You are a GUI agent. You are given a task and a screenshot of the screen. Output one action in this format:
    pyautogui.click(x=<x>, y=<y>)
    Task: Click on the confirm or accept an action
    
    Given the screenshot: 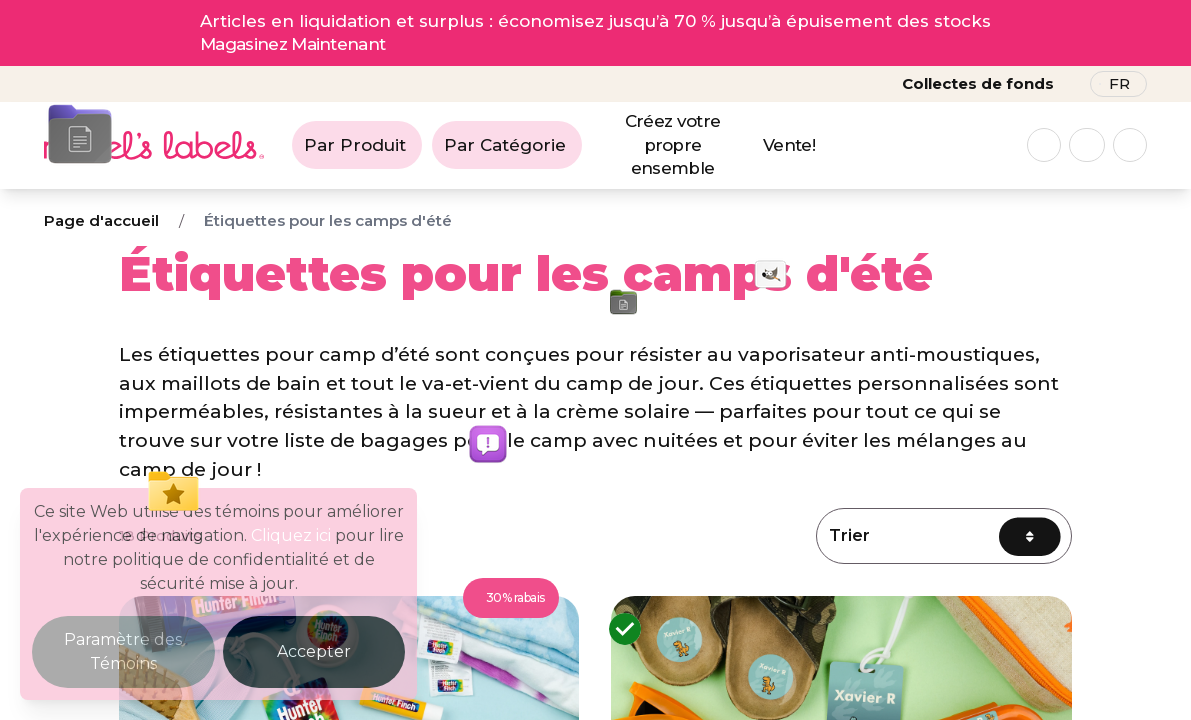 What is the action you would take?
    pyautogui.click(x=625, y=629)
    